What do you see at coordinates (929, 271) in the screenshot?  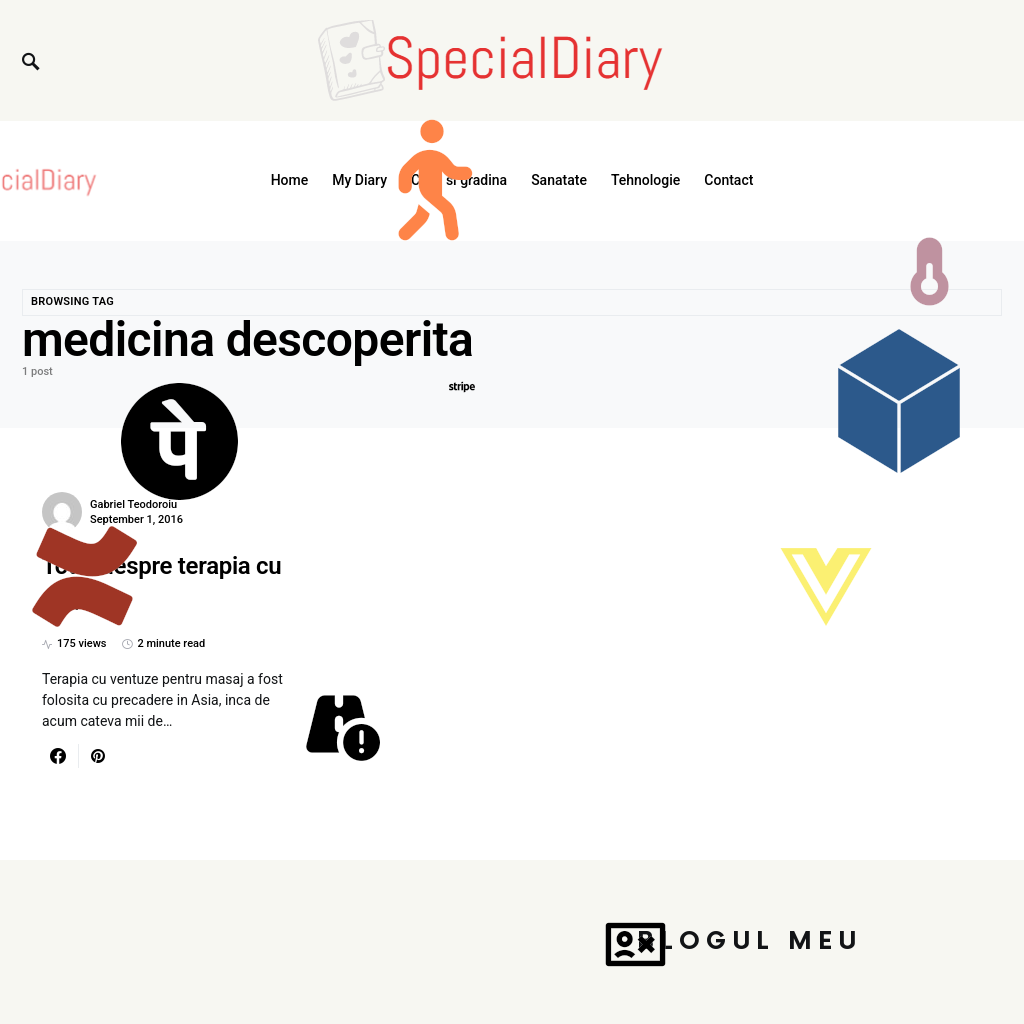 I see `indicates moderate or medium temperature` at bounding box center [929, 271].